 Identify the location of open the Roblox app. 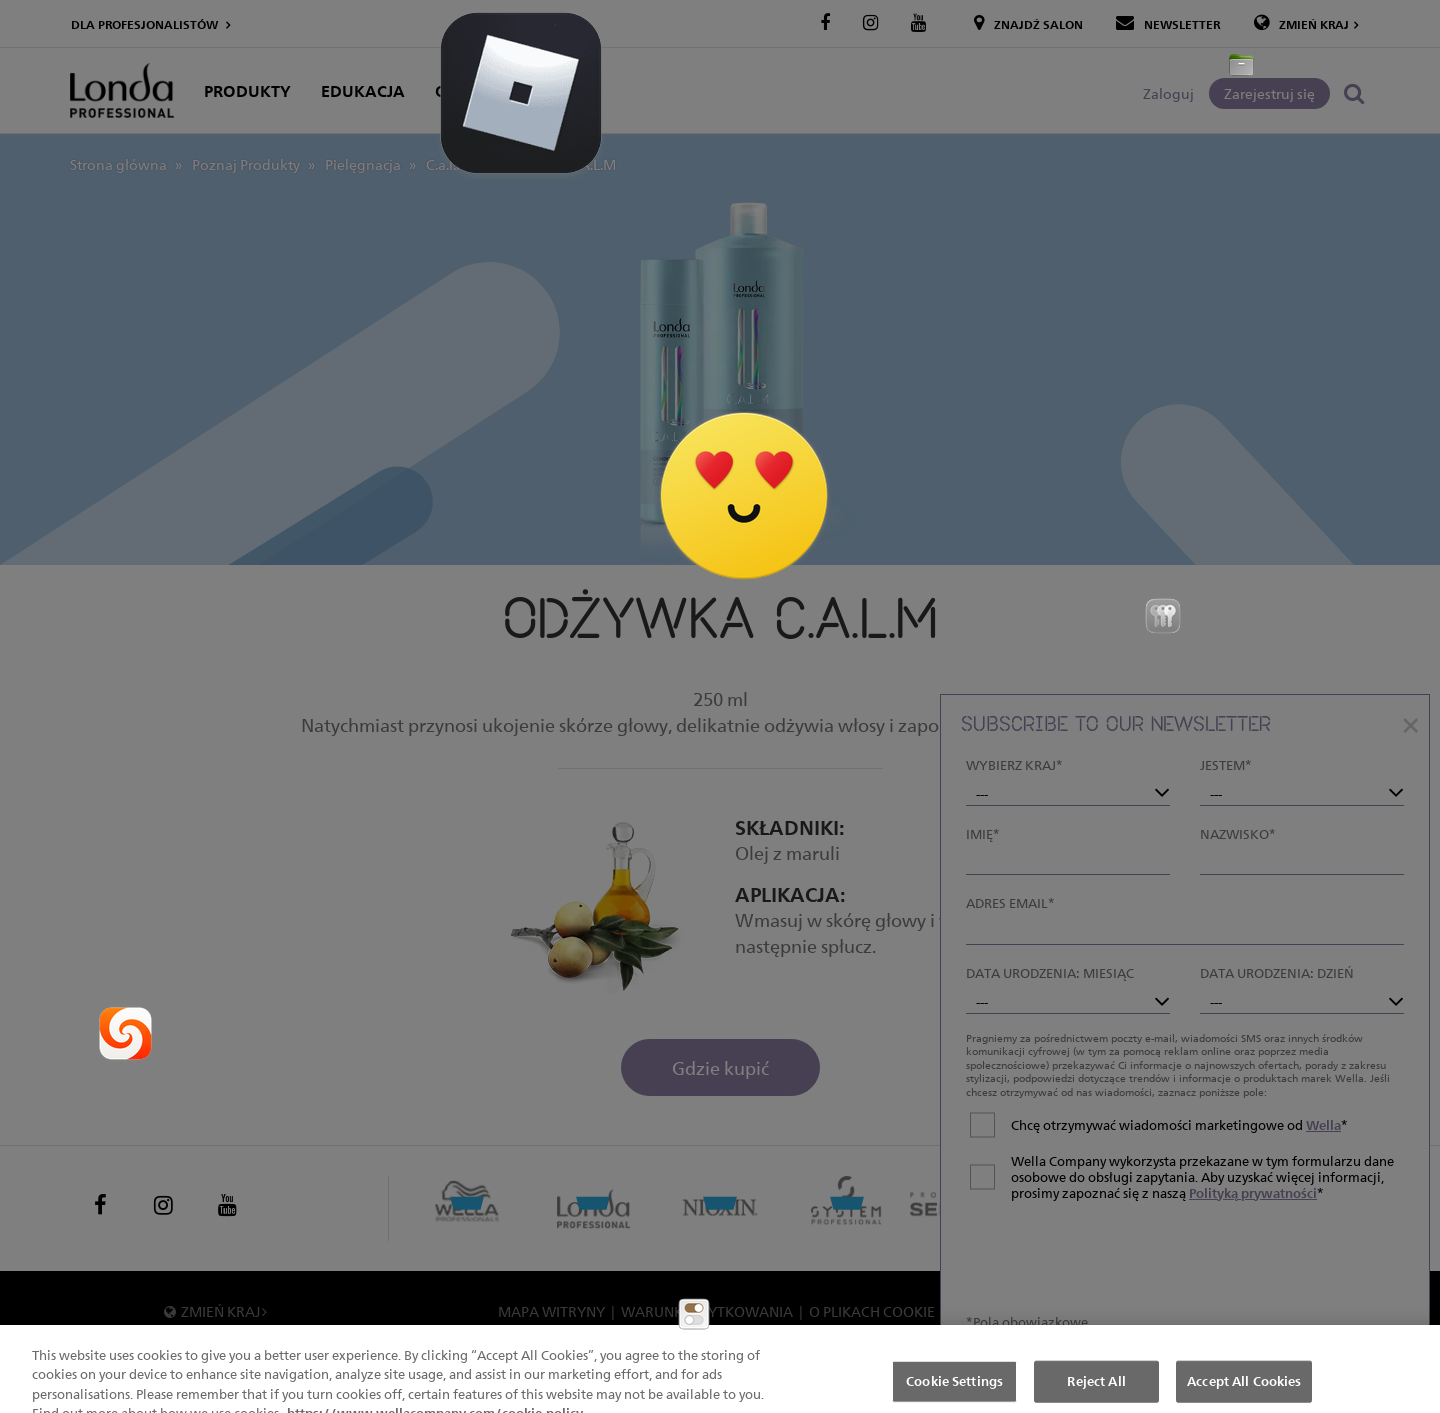
(521, 93).